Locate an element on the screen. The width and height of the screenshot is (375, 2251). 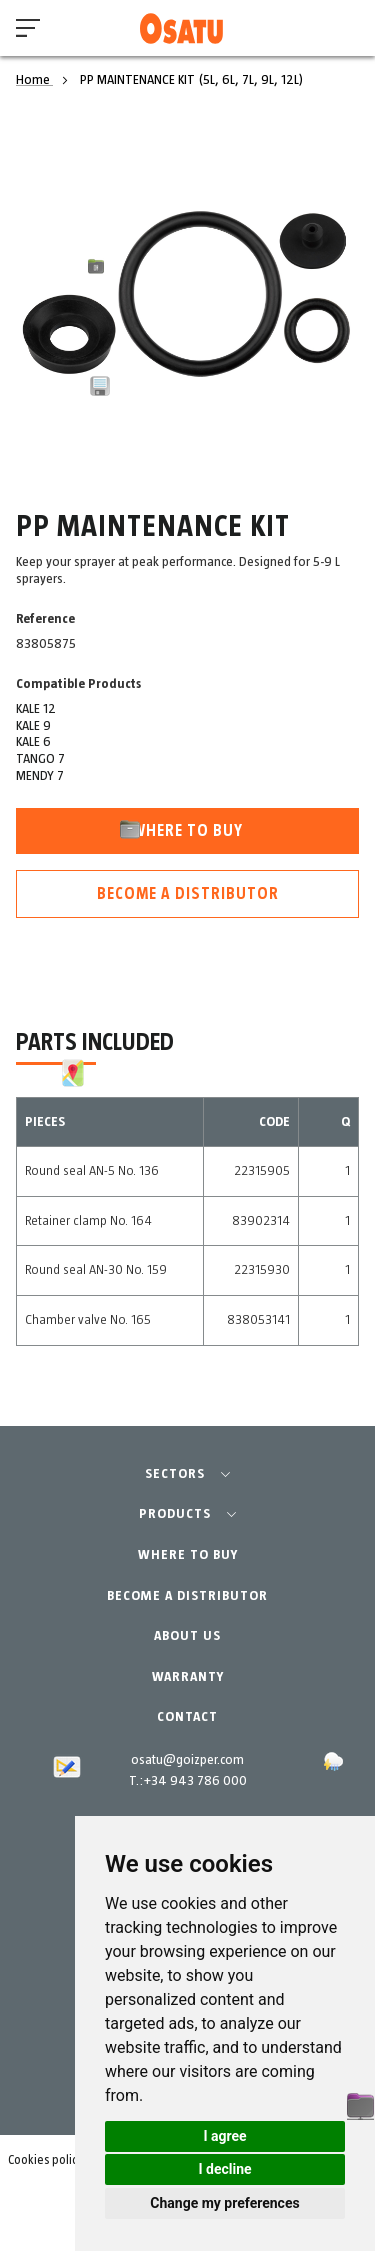
access system accessories and utility applications is located at coordinates (67, 1767).